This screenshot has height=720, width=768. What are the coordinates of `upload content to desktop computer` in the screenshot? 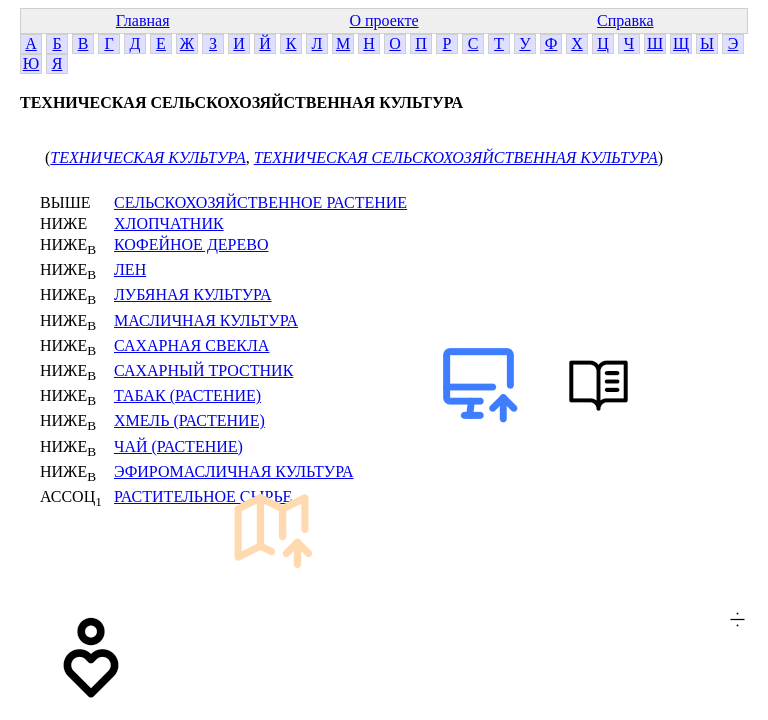 It's located at (478, 383).